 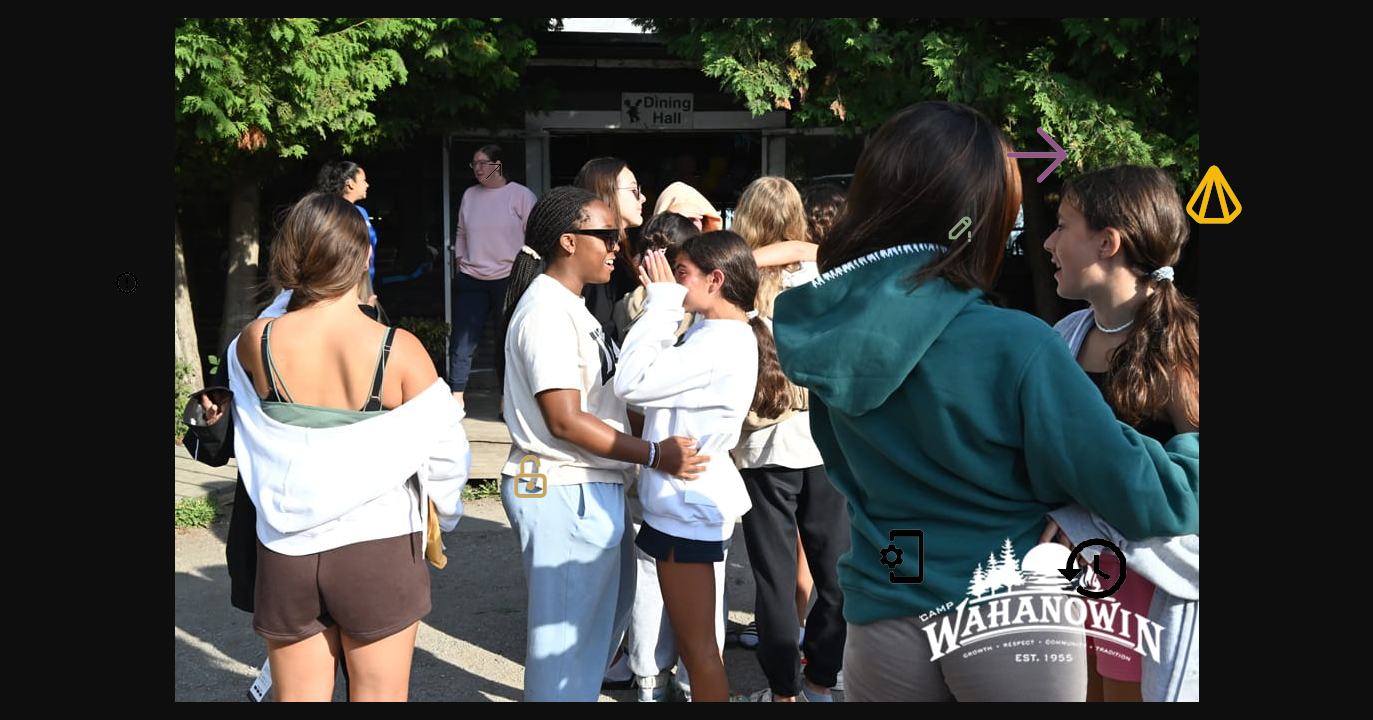 I want to click on restore to a previous version, so click(x=1093, y=568).